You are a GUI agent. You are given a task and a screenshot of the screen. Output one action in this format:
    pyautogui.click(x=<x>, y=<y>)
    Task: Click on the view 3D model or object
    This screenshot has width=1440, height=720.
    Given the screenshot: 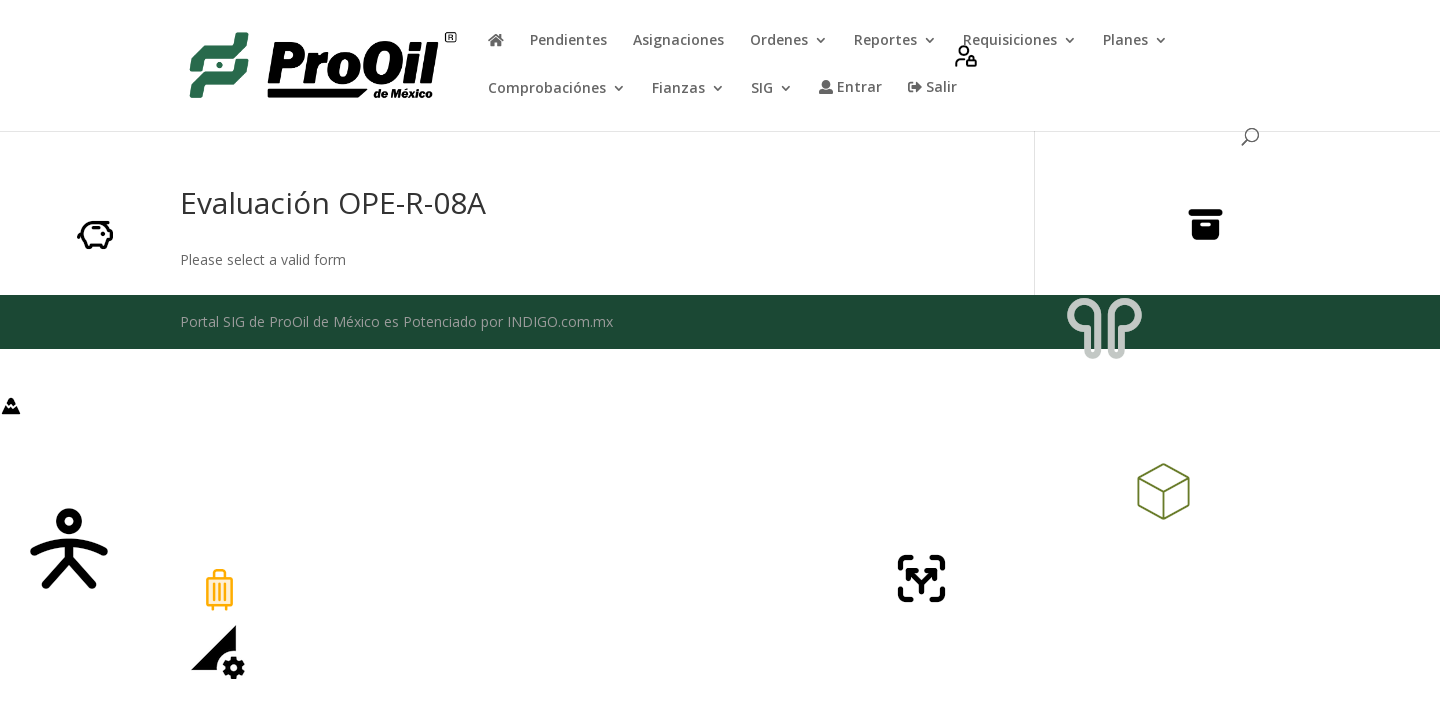 What is the action you would take?
    pyautogui.click(x=1163, y=491)
    